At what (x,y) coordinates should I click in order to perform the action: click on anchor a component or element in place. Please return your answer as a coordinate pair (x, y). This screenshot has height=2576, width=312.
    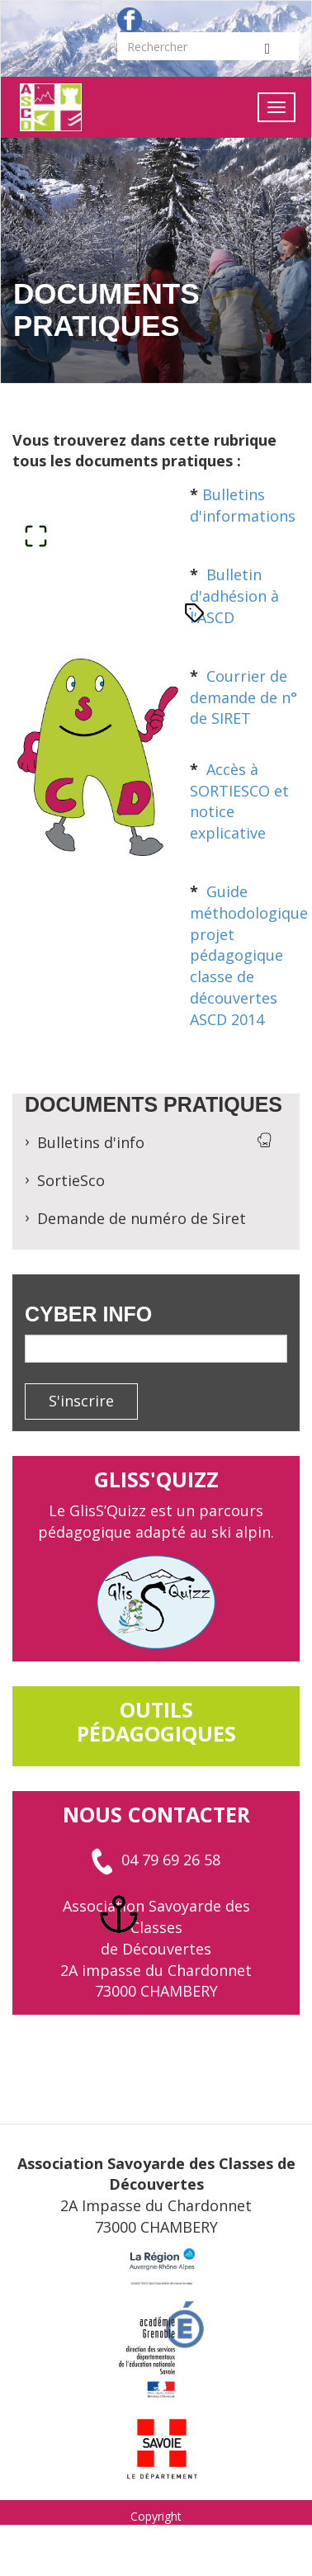
    Looking at the image, I should click on (119, 1914).